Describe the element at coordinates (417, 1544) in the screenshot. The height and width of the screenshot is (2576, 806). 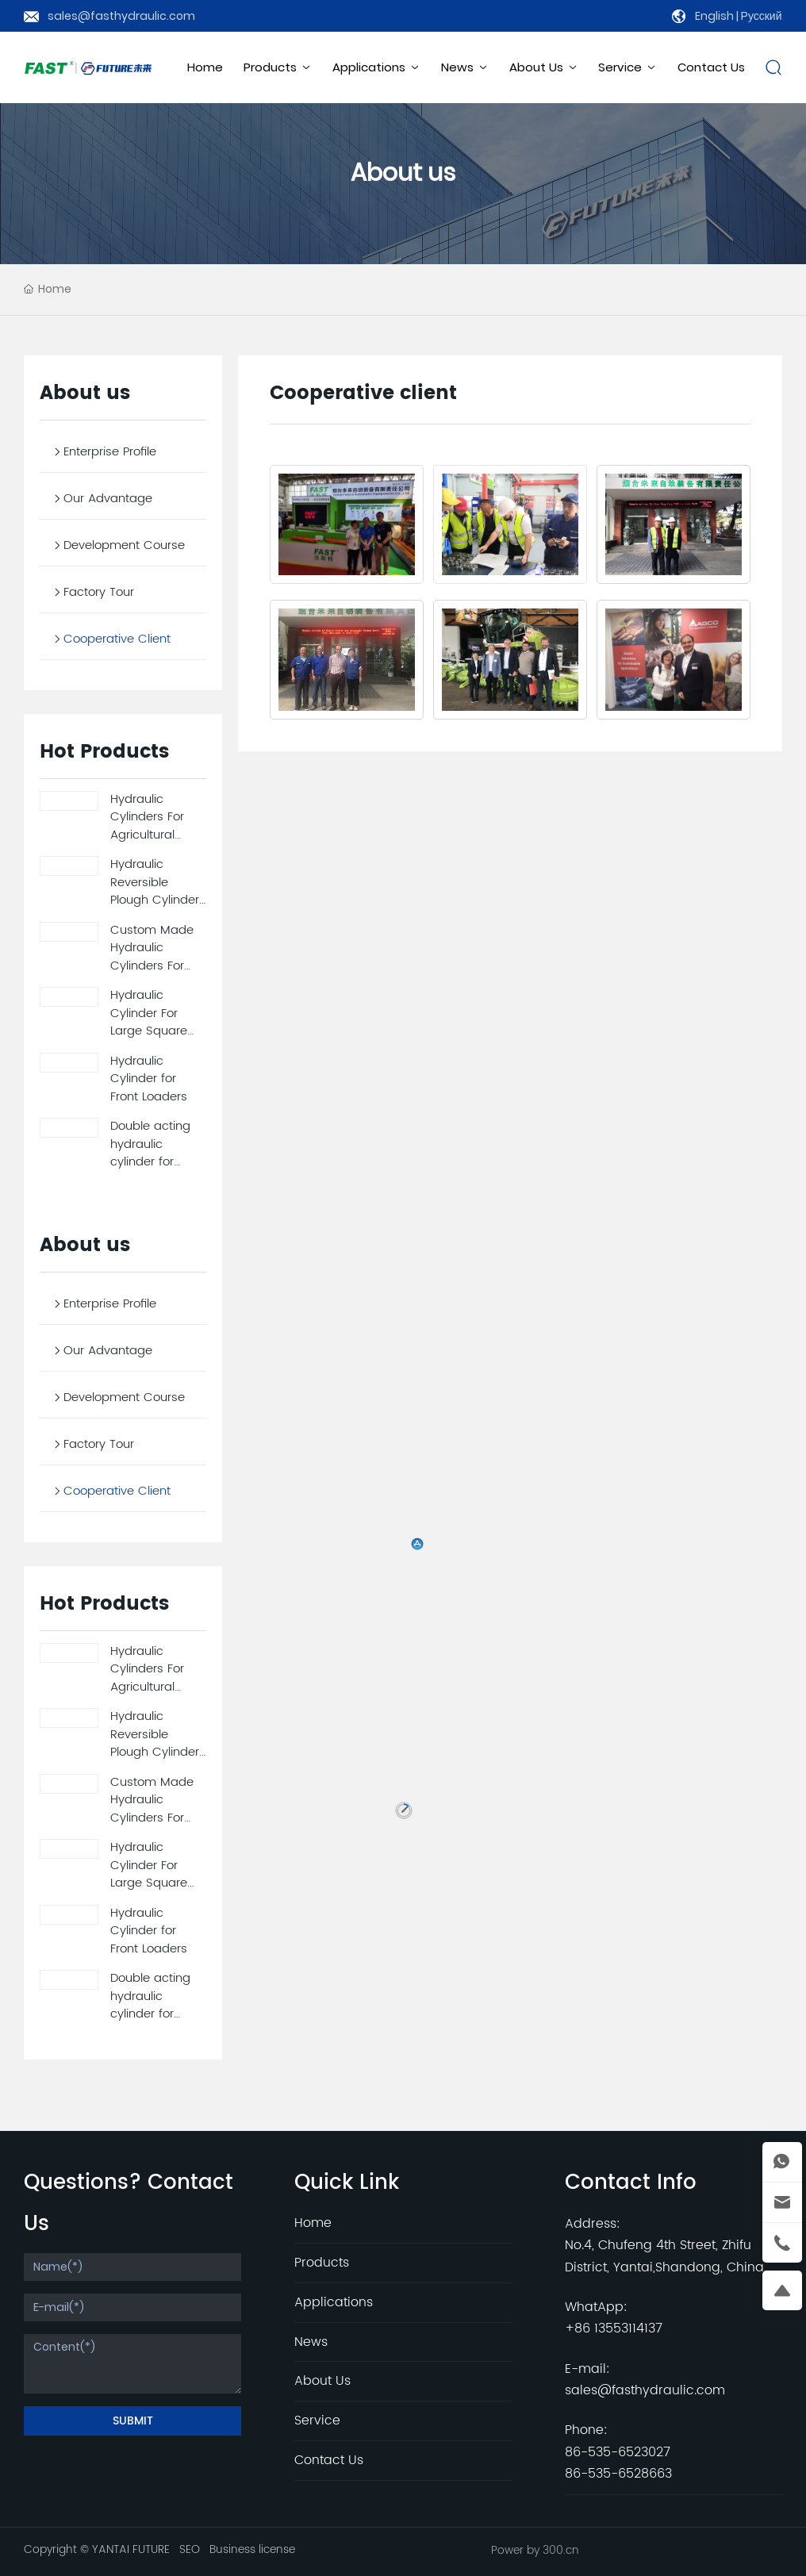
I see `open software properties or system settings` at that location.